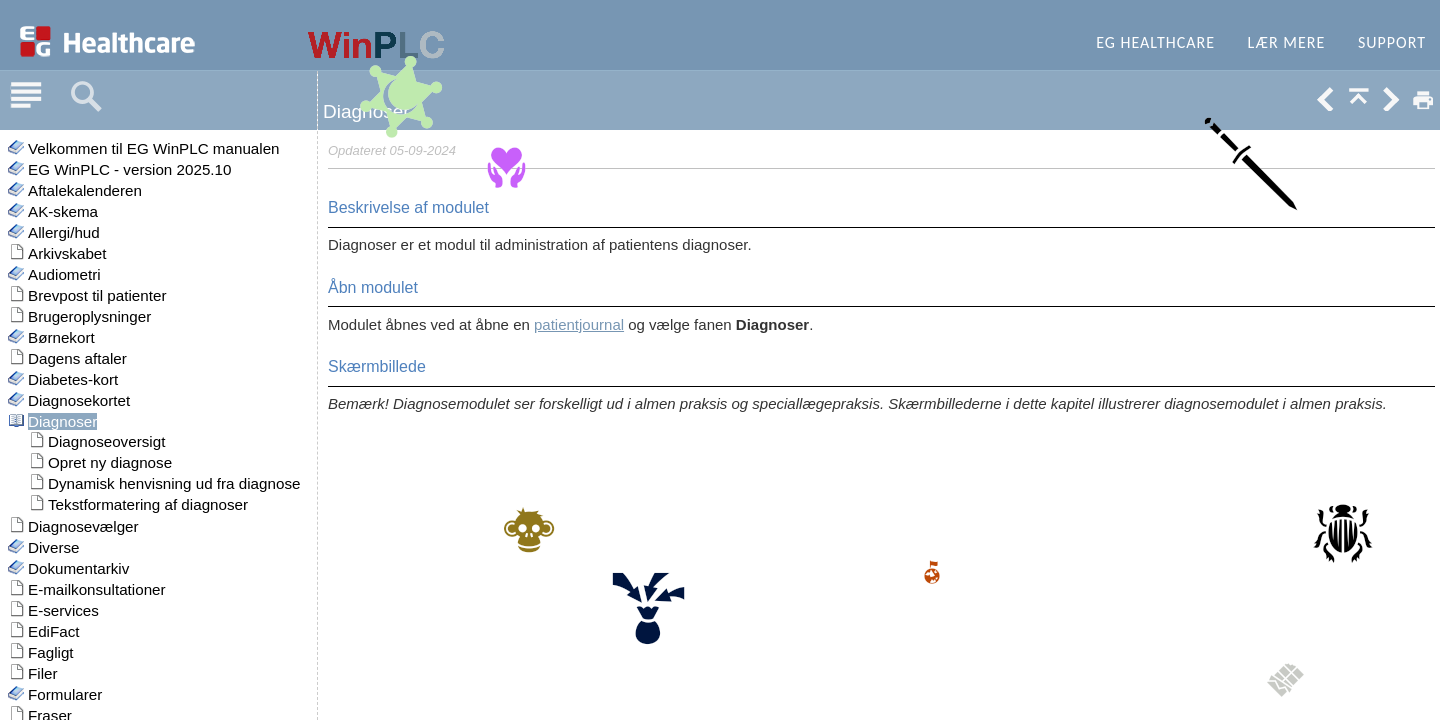 This screenshot has width=1440, height=720. What do you see at coordinates (932, 572) in the screenshot?
I see `conquer or claim a planet in a strategy game` at bounding box center [932, 572].